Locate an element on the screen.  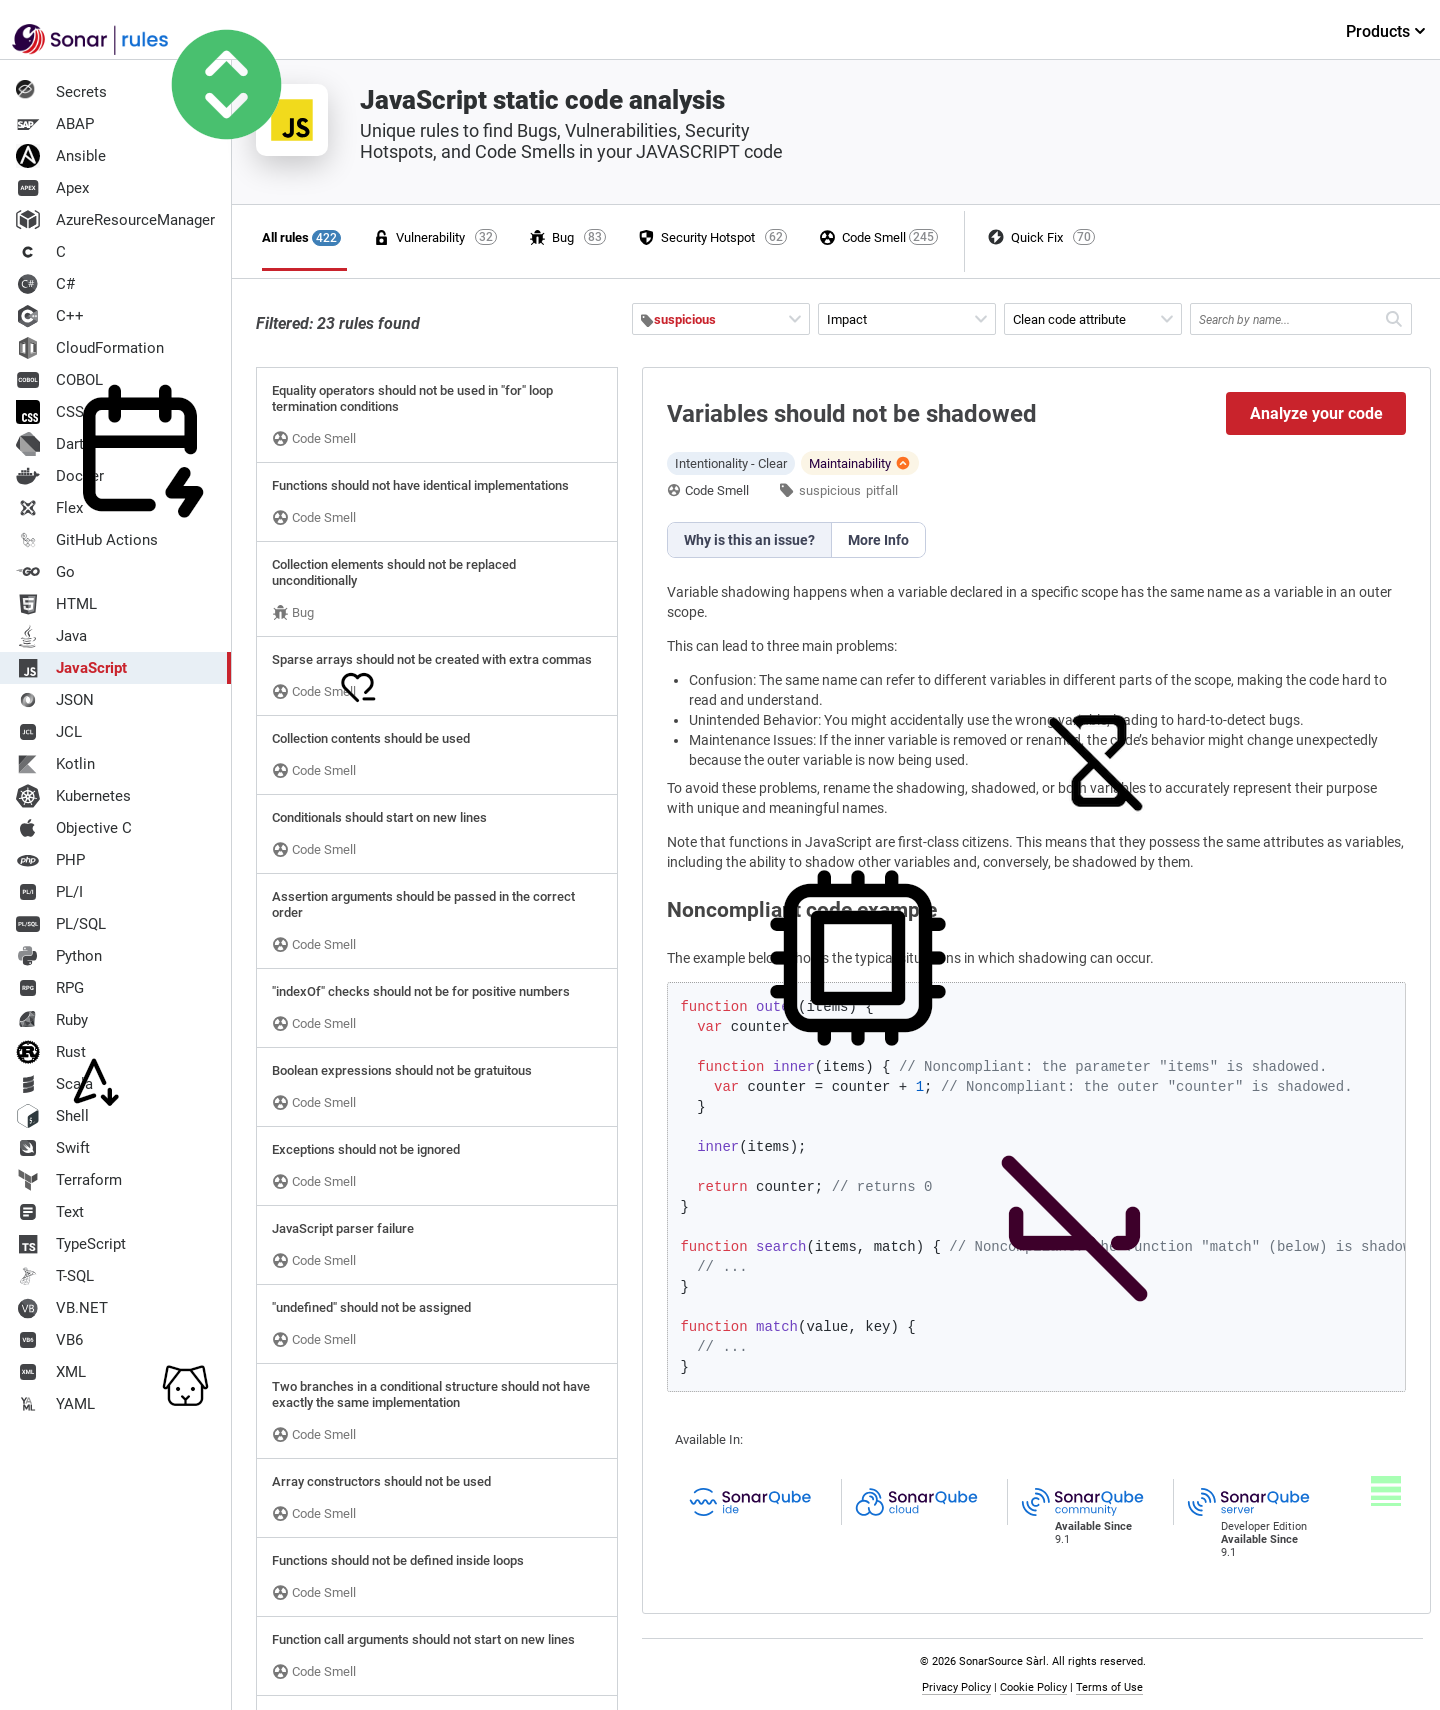
disable spacebar or space key input is located at coordinates (1074, 1228).